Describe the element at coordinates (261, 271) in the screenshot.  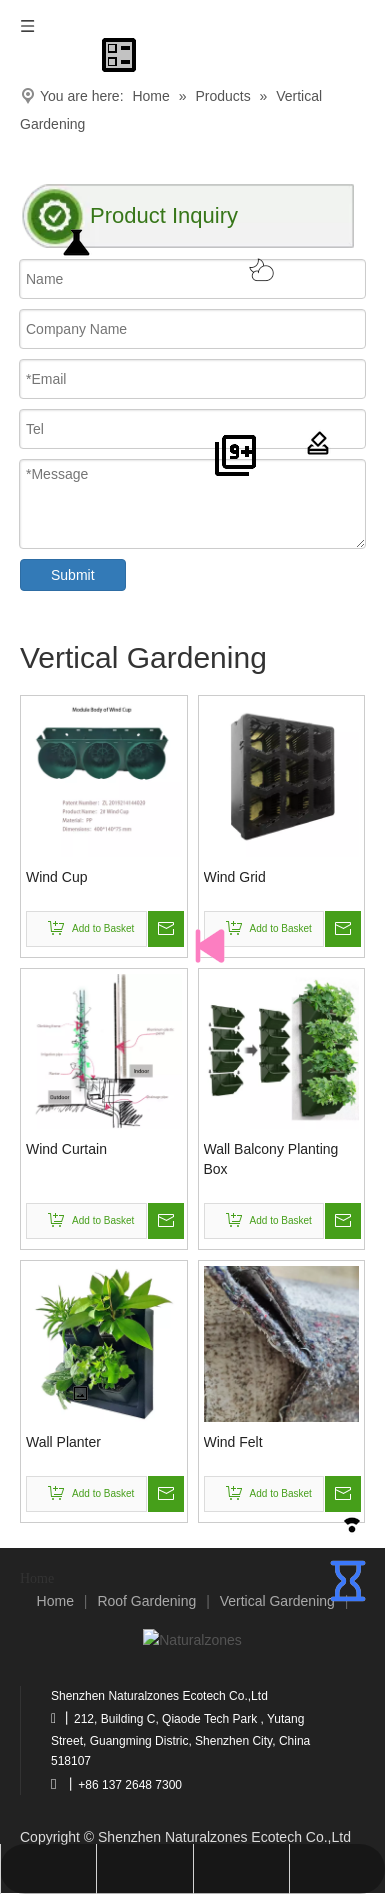
I see `indicates nighttime or evening weather conditions` at that location.